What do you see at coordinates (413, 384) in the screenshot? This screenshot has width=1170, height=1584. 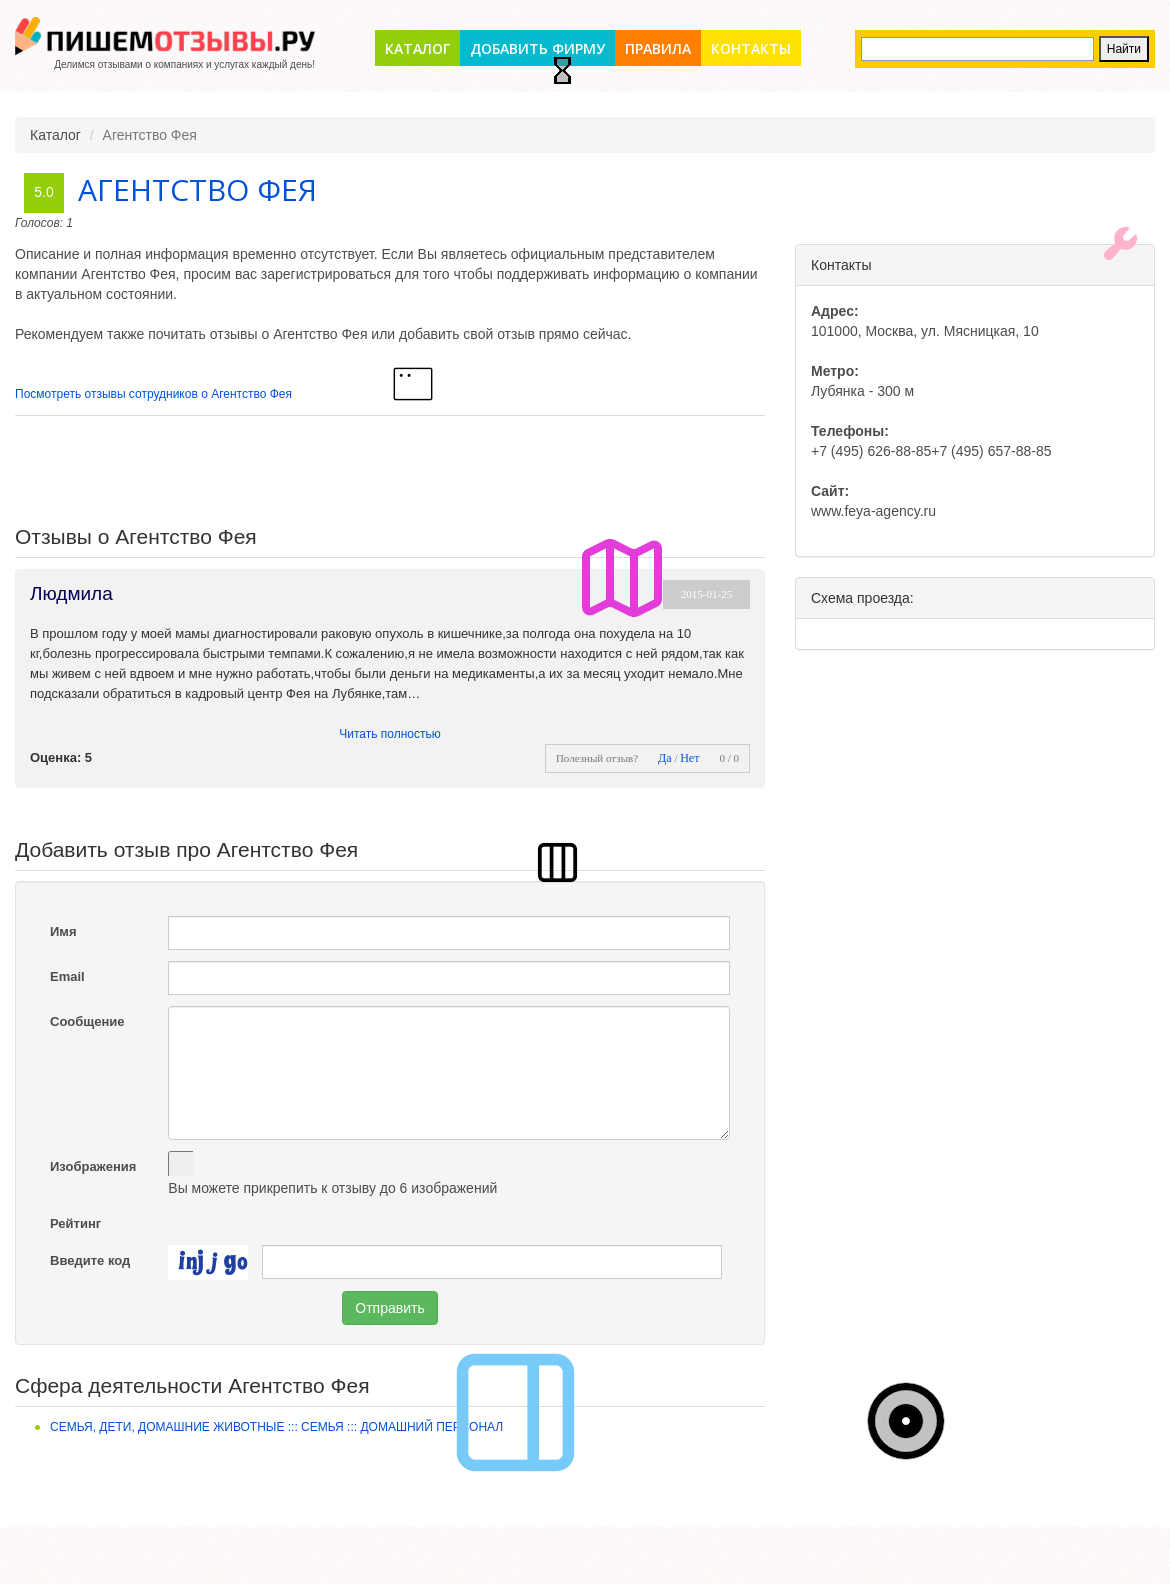 I see `open application window` at bounding box center [413, 384].